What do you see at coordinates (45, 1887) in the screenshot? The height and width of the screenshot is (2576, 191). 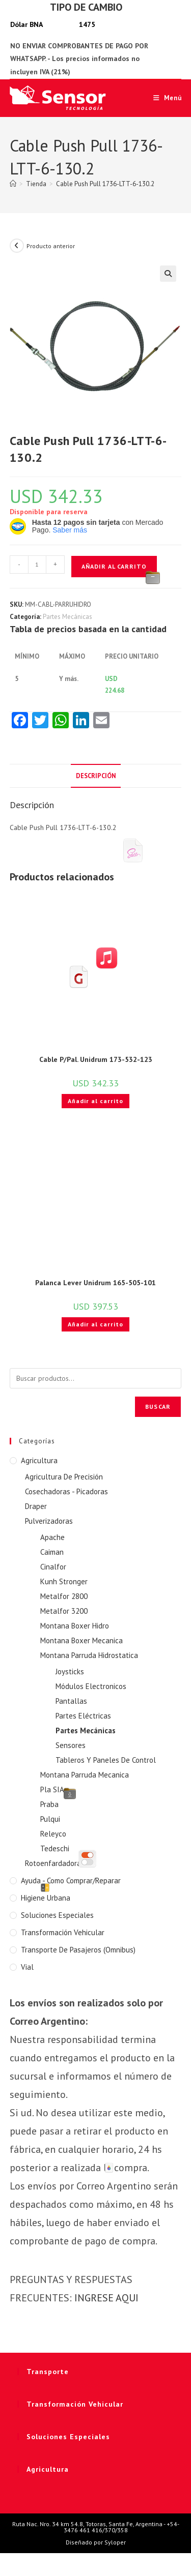 I see `open the calculator app` at bounding box center [45, 1887].